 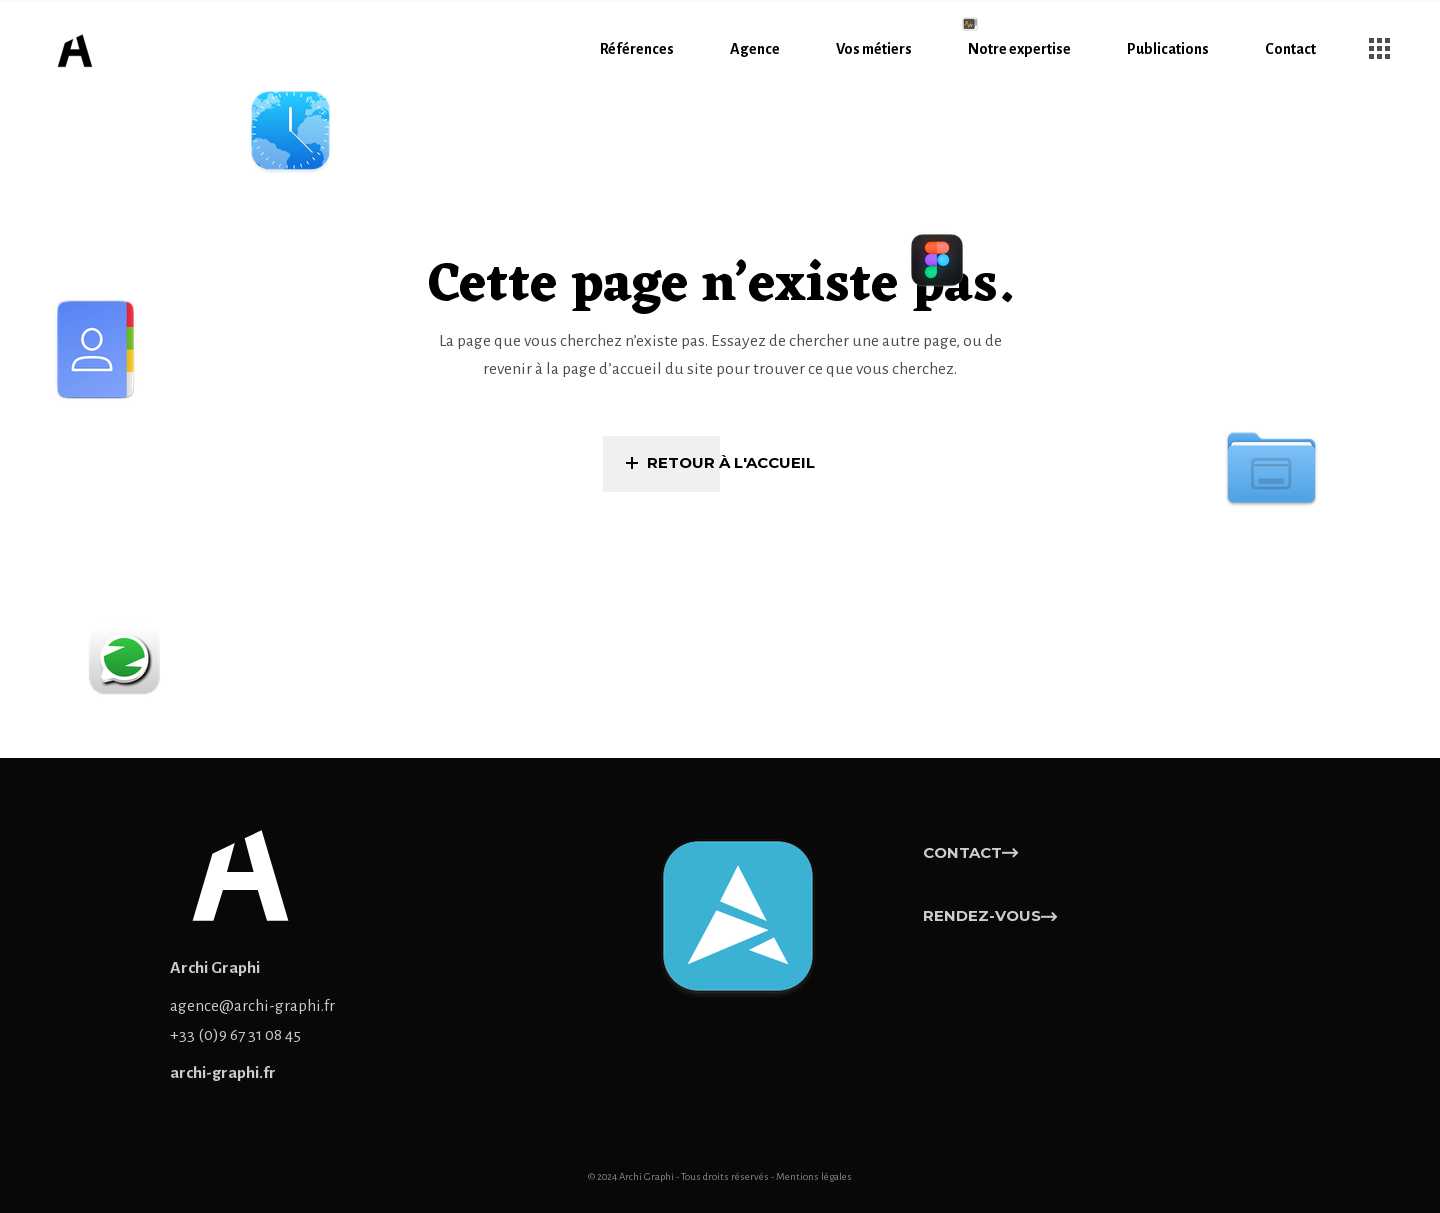 I want to click on open zapzap messaging app, so click(x=128, y=656).